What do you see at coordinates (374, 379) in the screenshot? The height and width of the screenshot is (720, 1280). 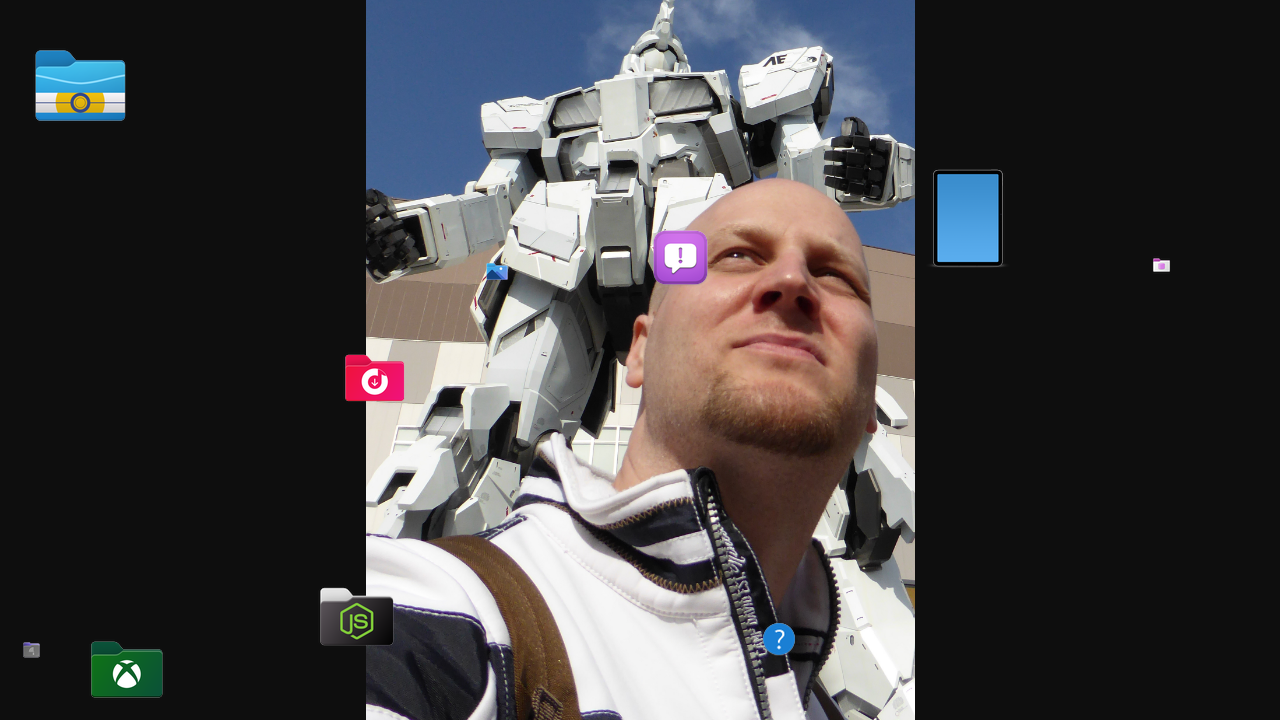 I see `open 4K Tokkit video downloads folder` at bounding box center [374, 379].